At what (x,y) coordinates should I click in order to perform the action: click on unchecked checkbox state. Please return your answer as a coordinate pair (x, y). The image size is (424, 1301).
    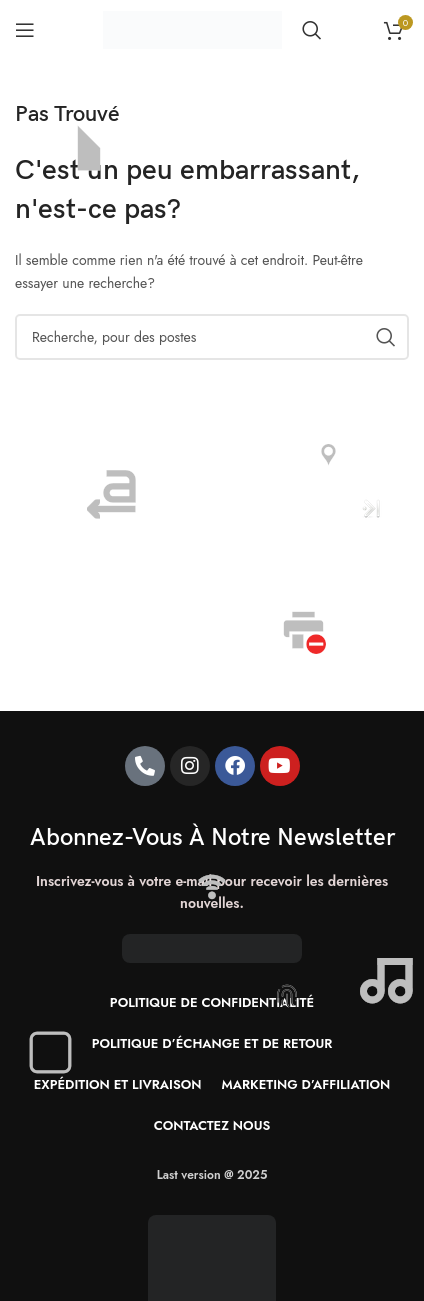
    Looking at the image, I should click on (50, 1052).